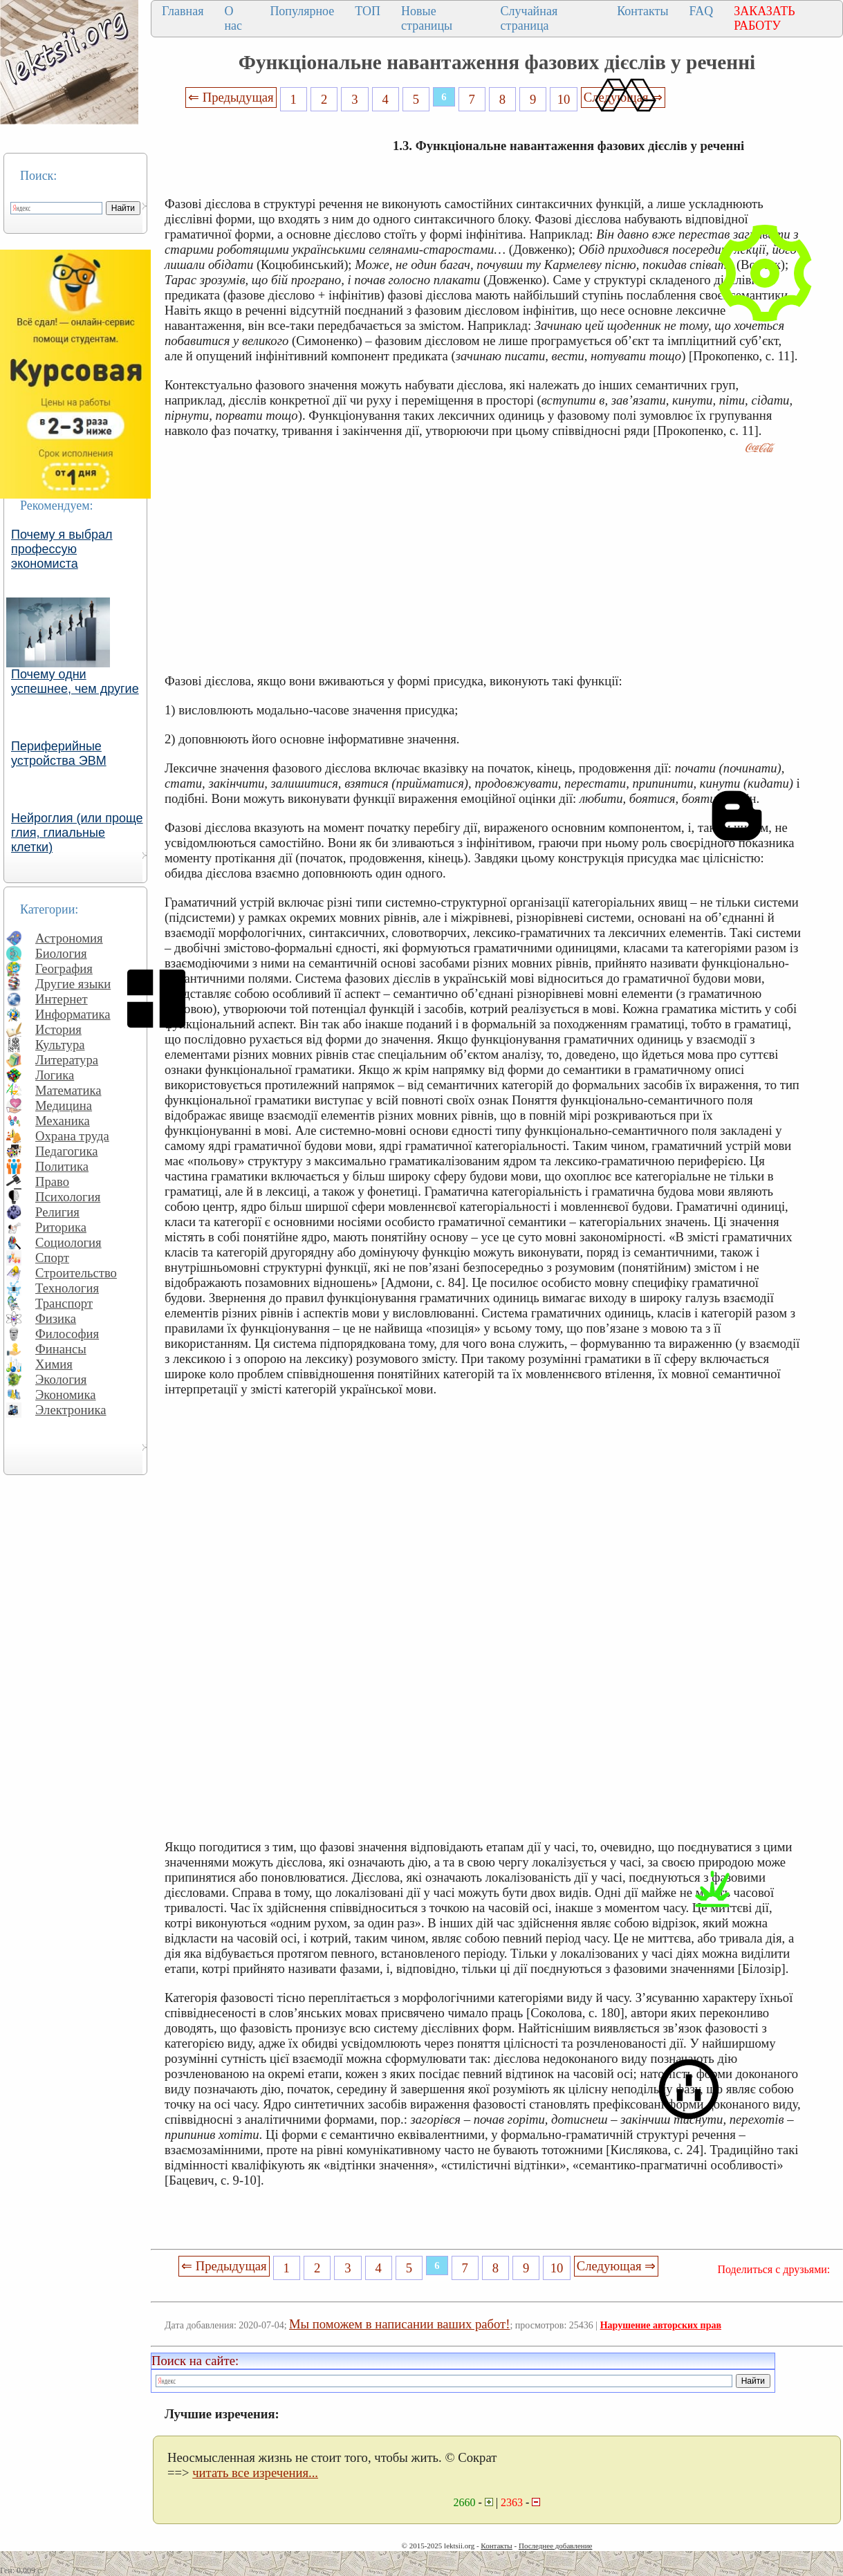 Image resolution: width=843 pixels, height=2576 pixels. Describe the element at coordinates (156, 999) in the screenshot. I see `switch to grid layout view` at that location.